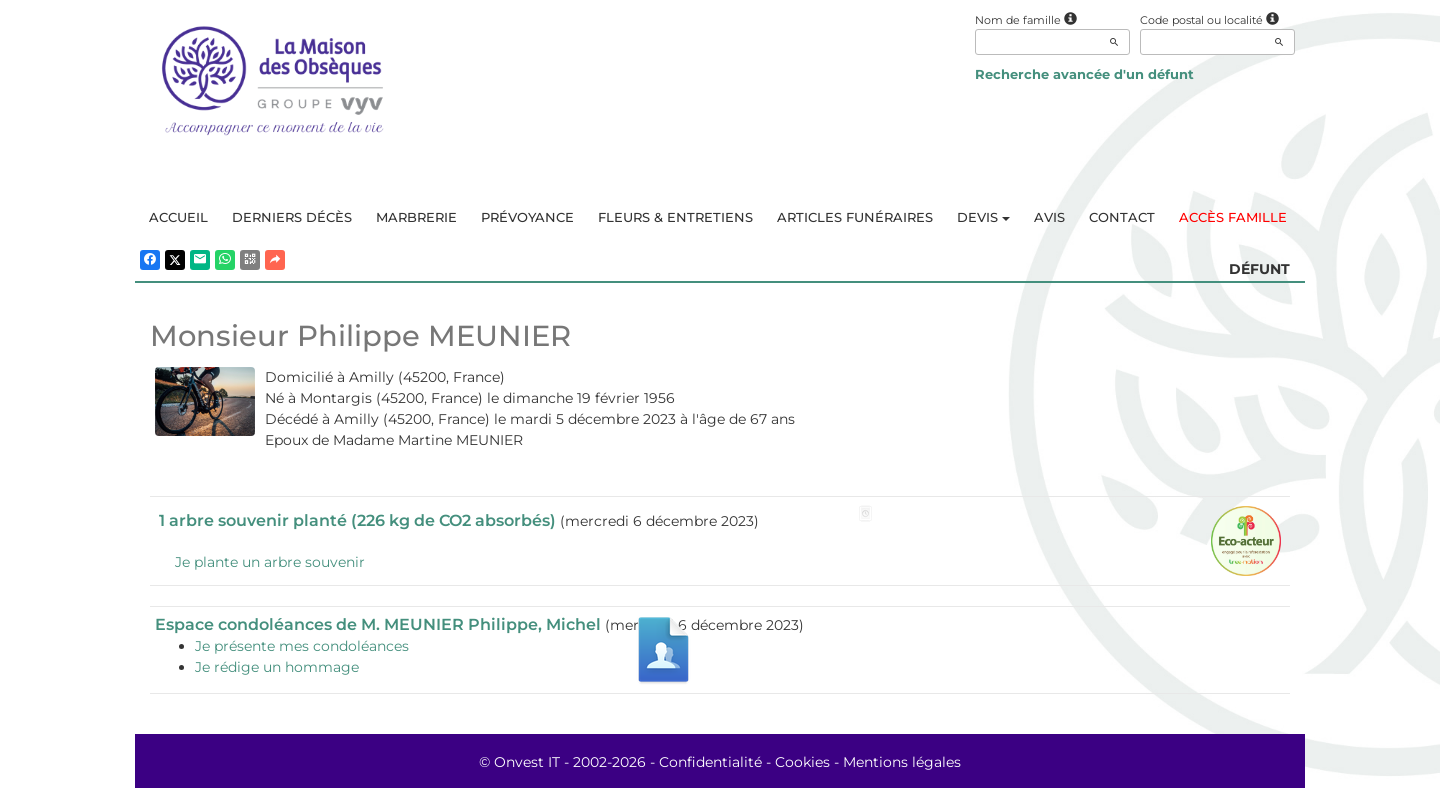 Image resolution: width=1440 pixels, height=789 pixels. I want to click on image is currently loading, so click(865, 513).